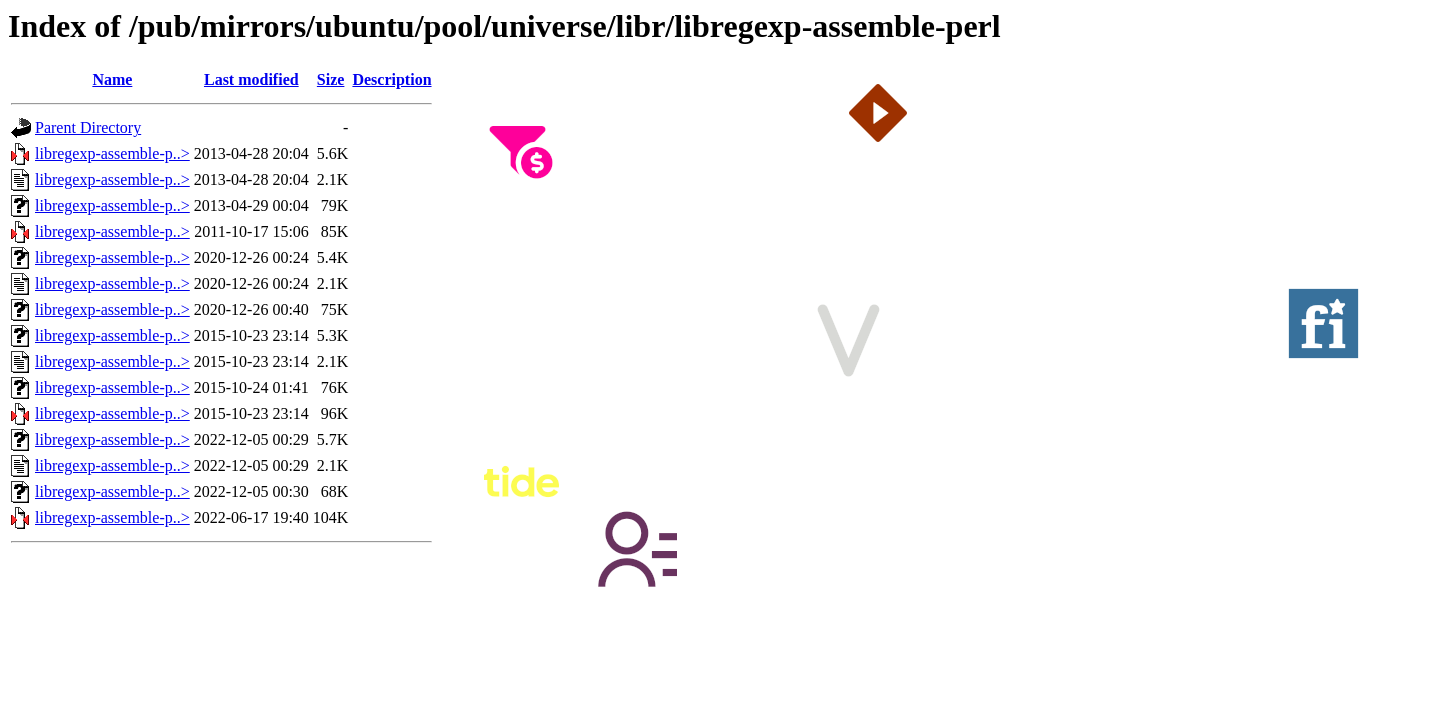 This screenshot has height=720, width=1440. I want to click on access your contacts list, so click(634, 551).